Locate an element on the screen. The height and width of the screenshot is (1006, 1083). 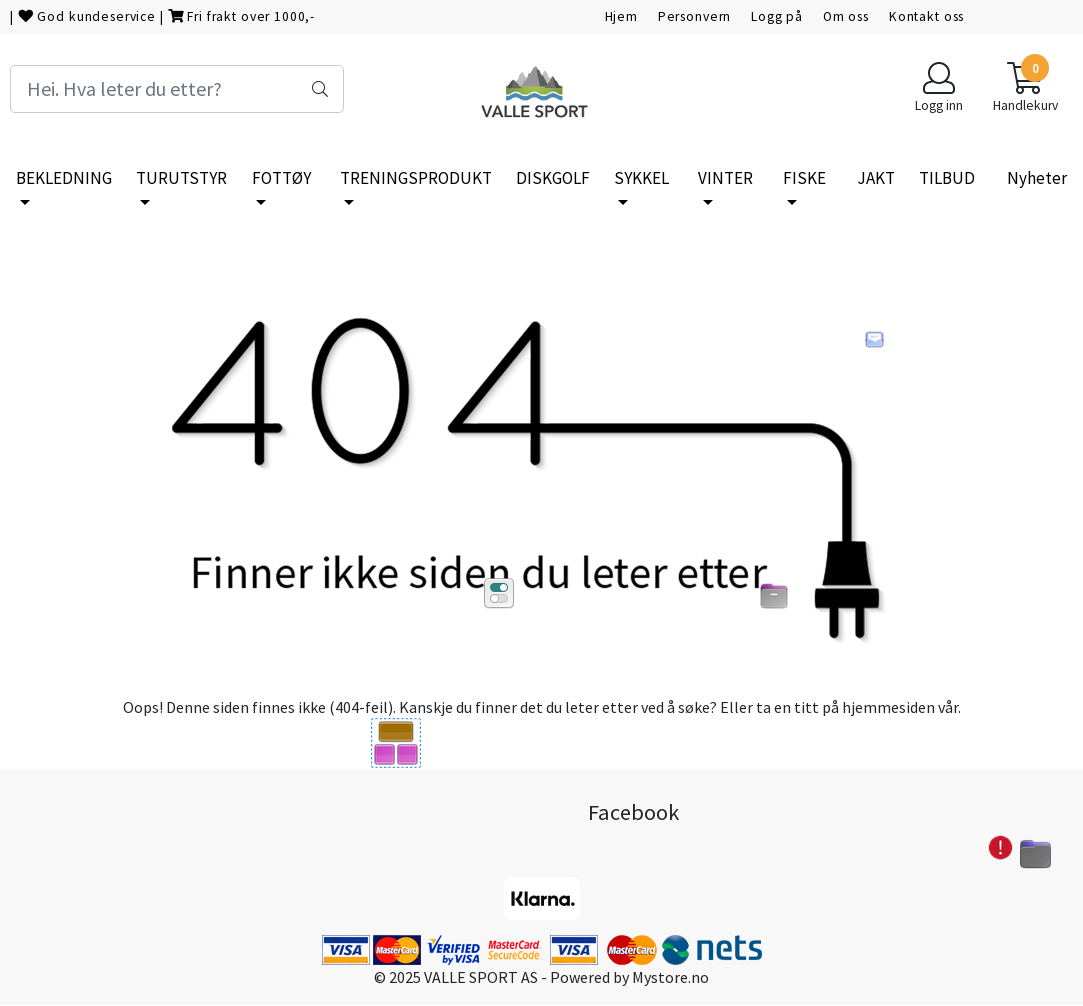
indicates a critical error or dangerous action is located at coordinates (1000, 847).